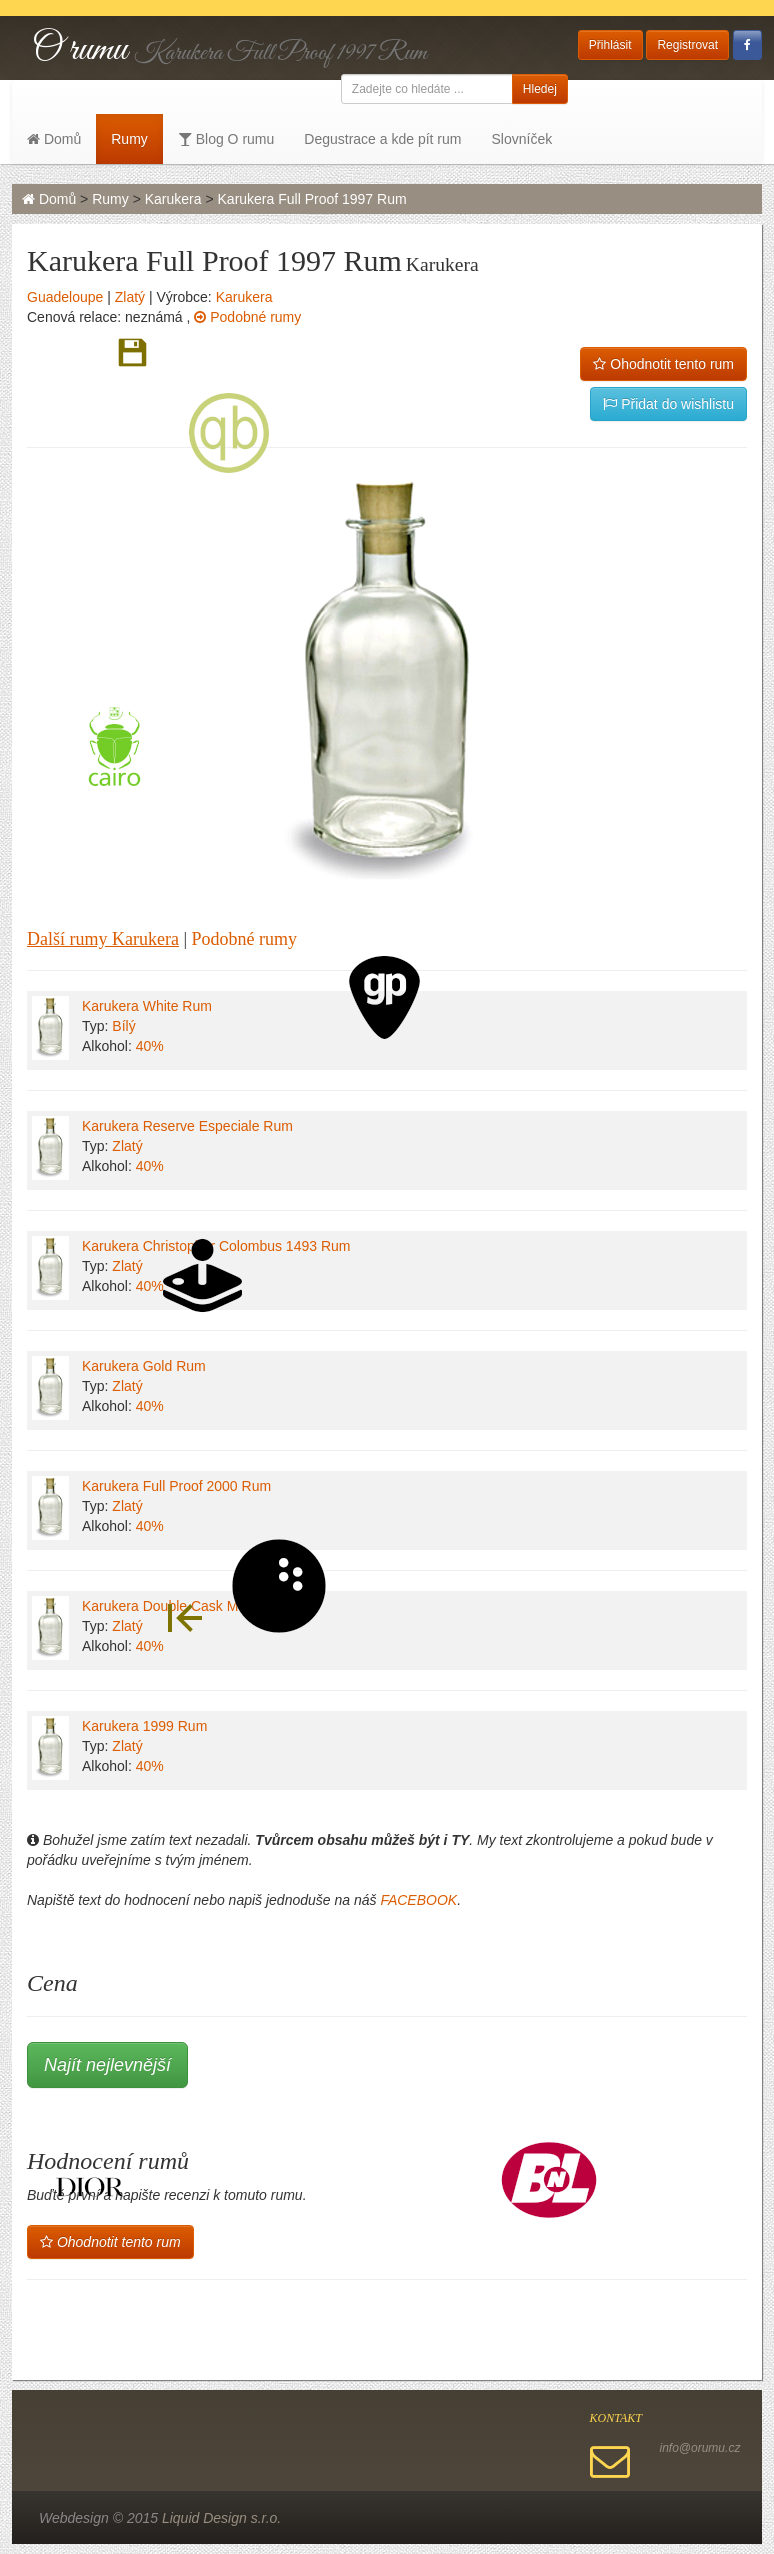 The width and height of the screenshot is (774, 2554). What do you see at coordinates (202, 1275) in the screenshot?
I see `open Apple Arcade gaming service` at bounding box center [202, 1275].